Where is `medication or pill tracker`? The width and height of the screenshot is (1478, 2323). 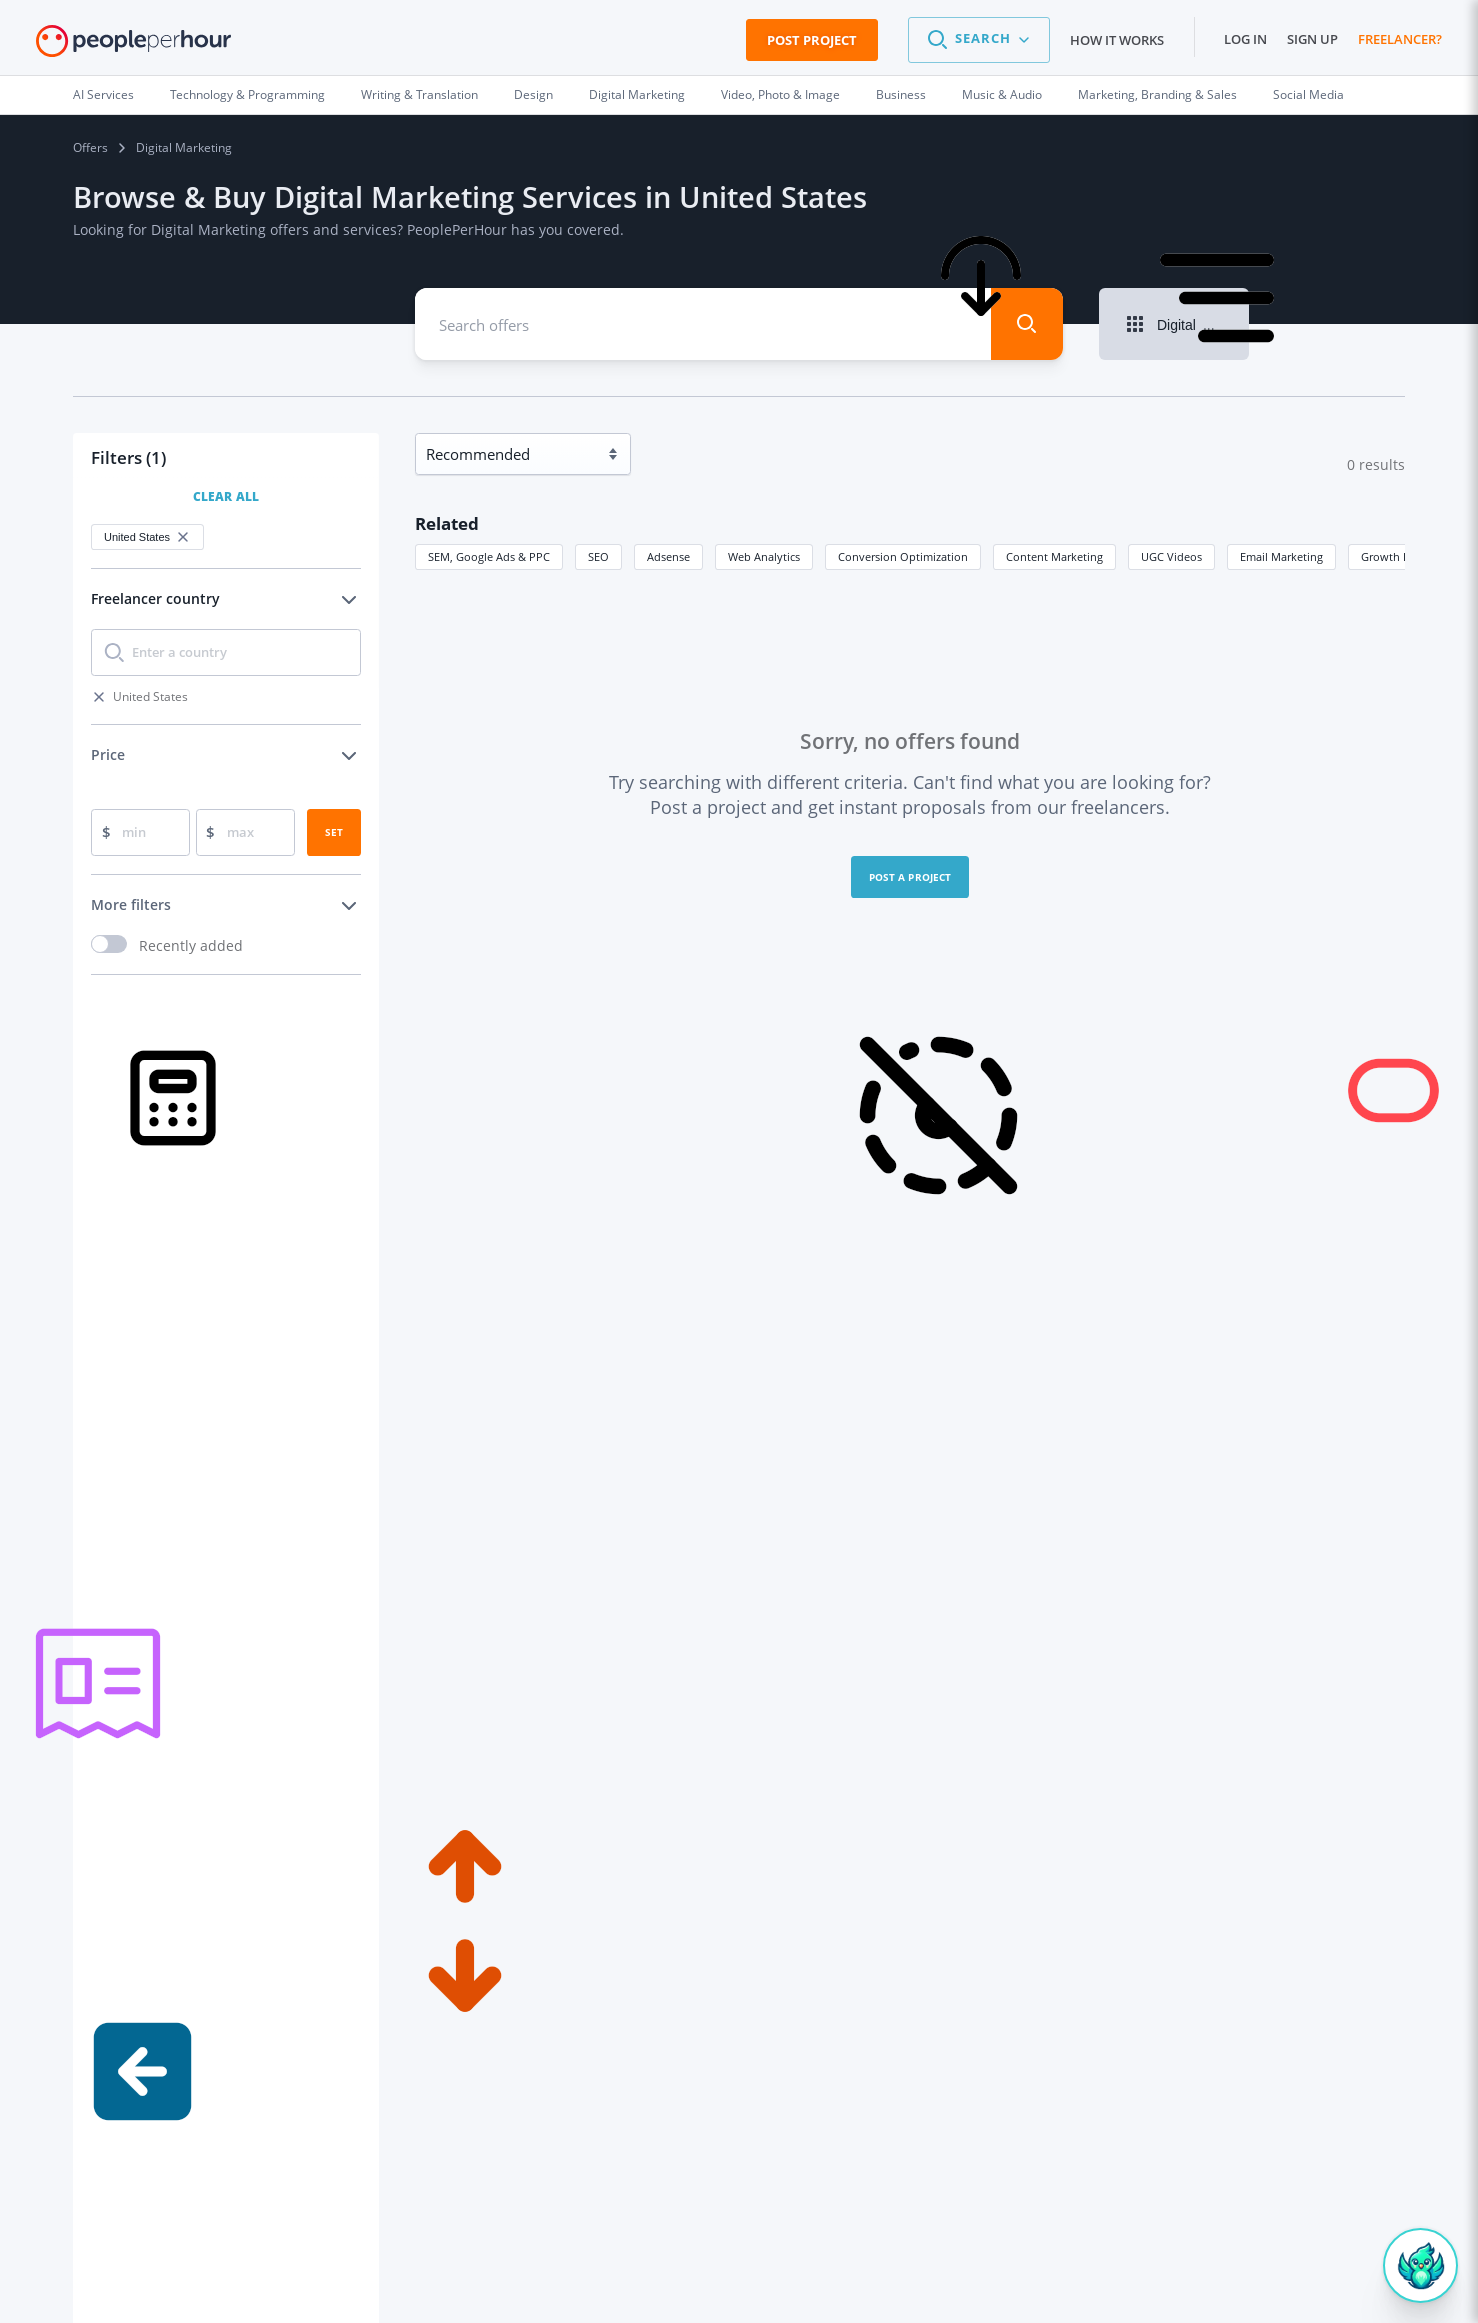 medication or pill tracker is located at coordinates (1393, 1090).